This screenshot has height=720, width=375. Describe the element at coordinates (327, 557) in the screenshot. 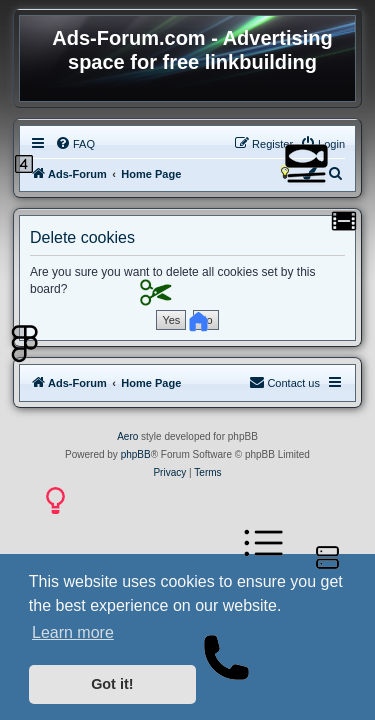

I see `access server settings or status` at that location.